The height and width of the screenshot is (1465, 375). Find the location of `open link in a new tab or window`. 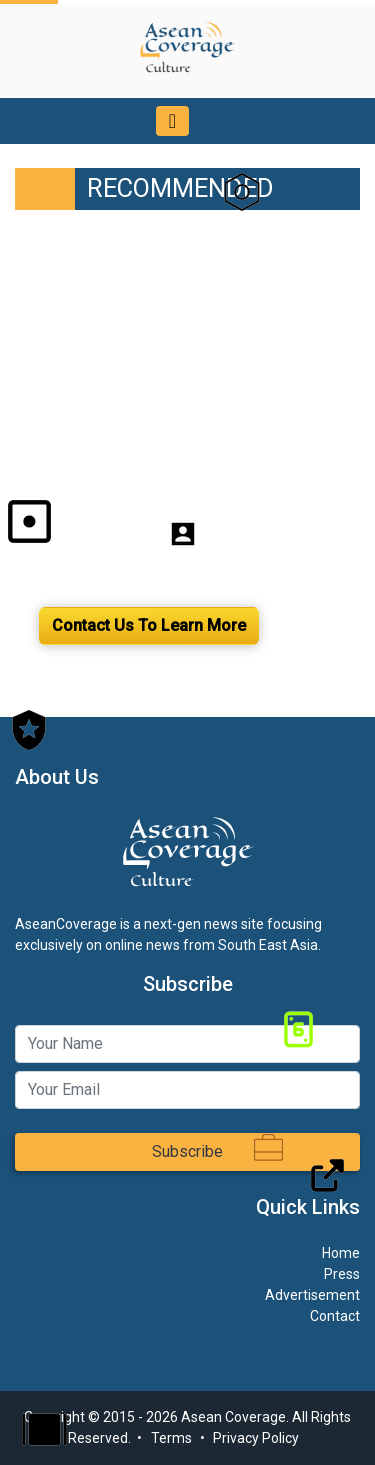

open link in a new tab or window is located at coordinates (327, 1175).